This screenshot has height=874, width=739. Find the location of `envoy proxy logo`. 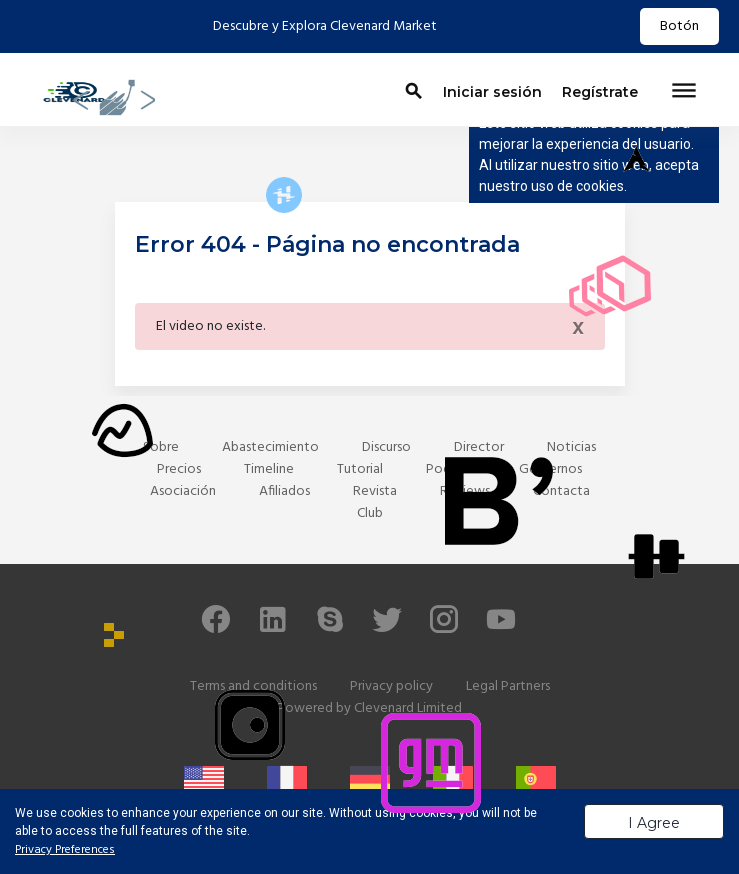

envoy proxy logo is located at coordinates (610, 286).